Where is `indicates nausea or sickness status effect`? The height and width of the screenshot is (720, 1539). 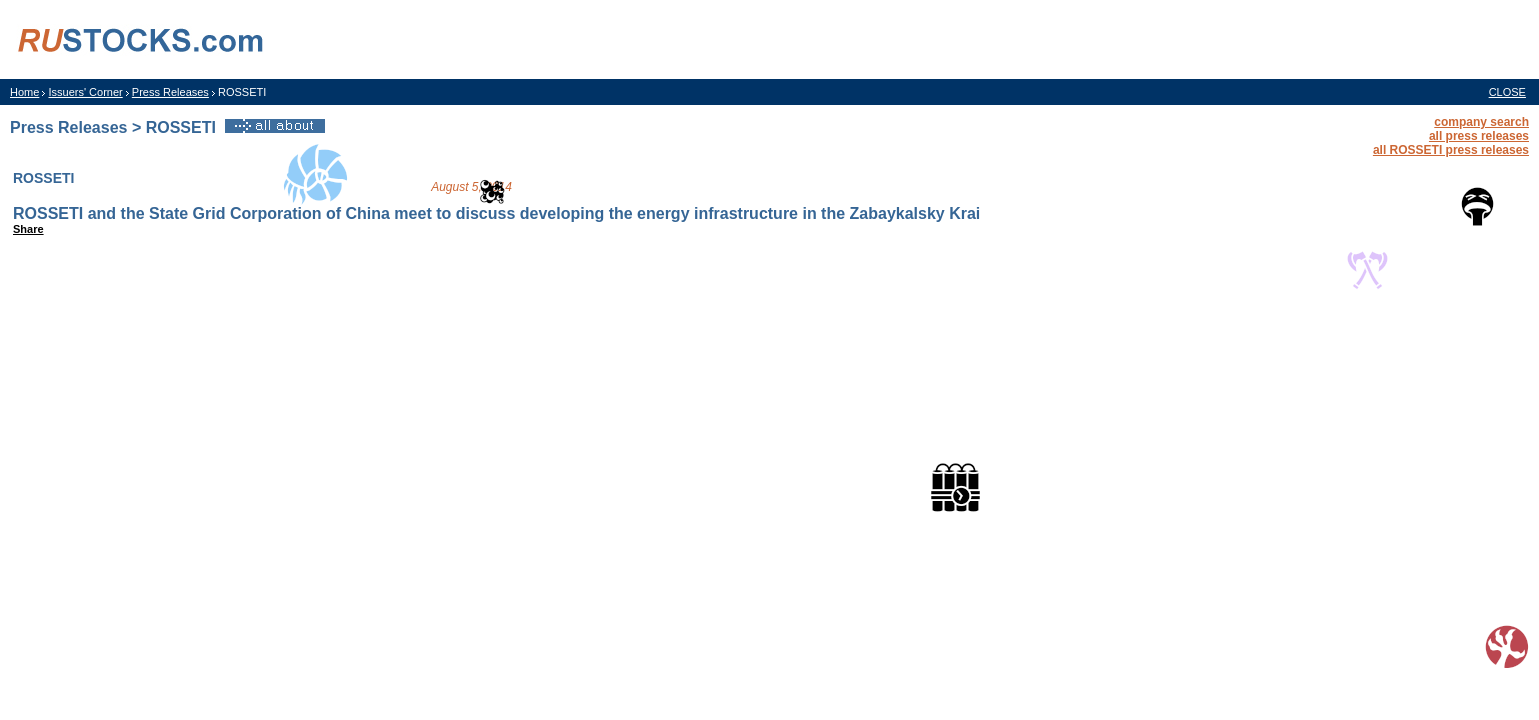
indicates nausea or sickness status effect is located at coordinates (1477, 206).